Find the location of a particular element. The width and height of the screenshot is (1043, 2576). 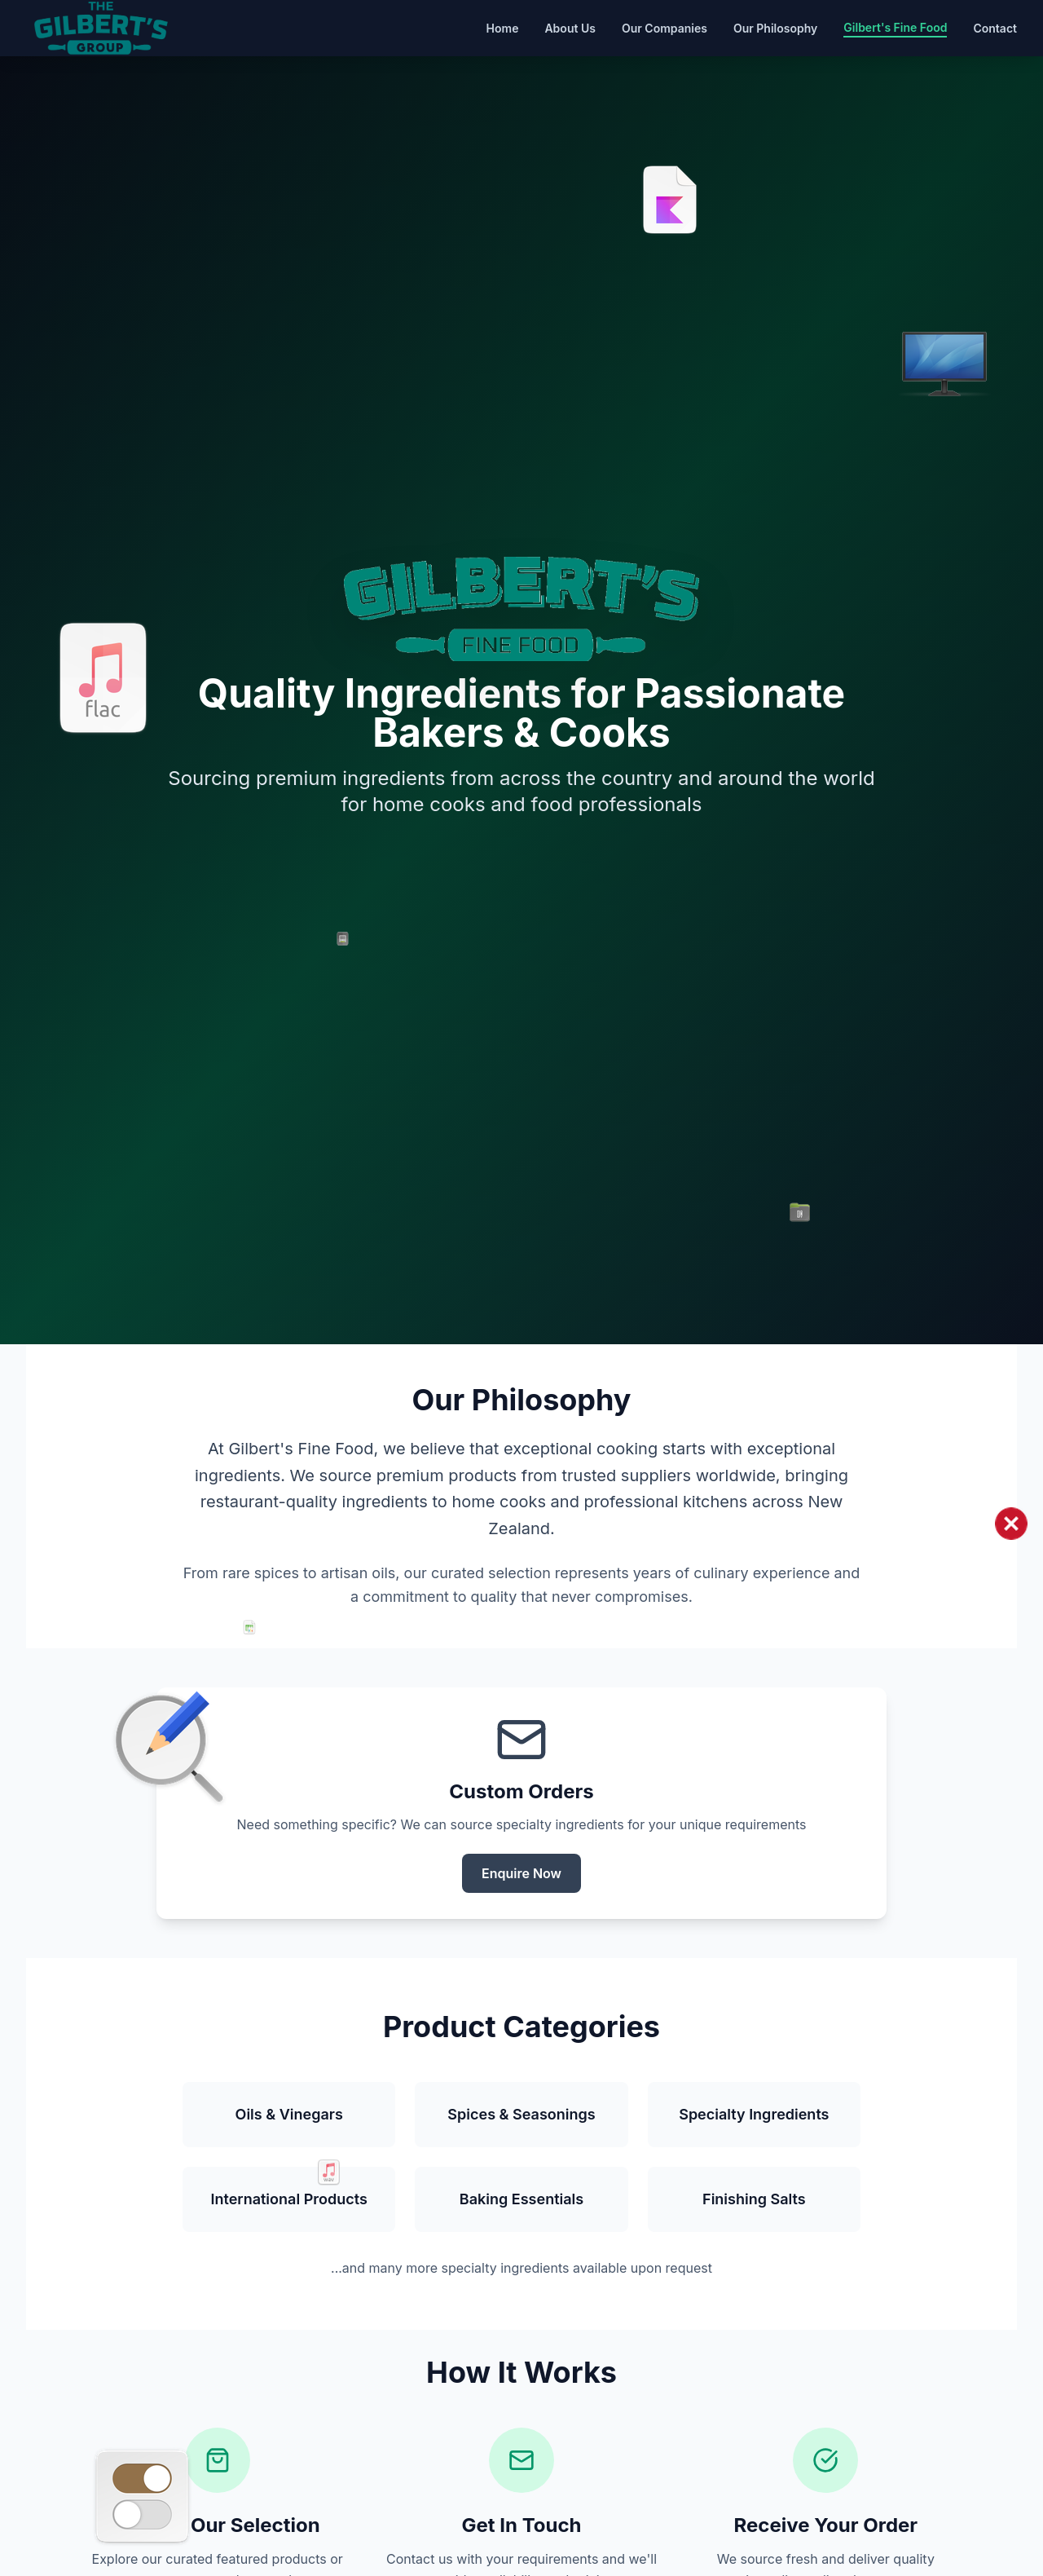

a wav audio file is located at coordinates (328, 2172).